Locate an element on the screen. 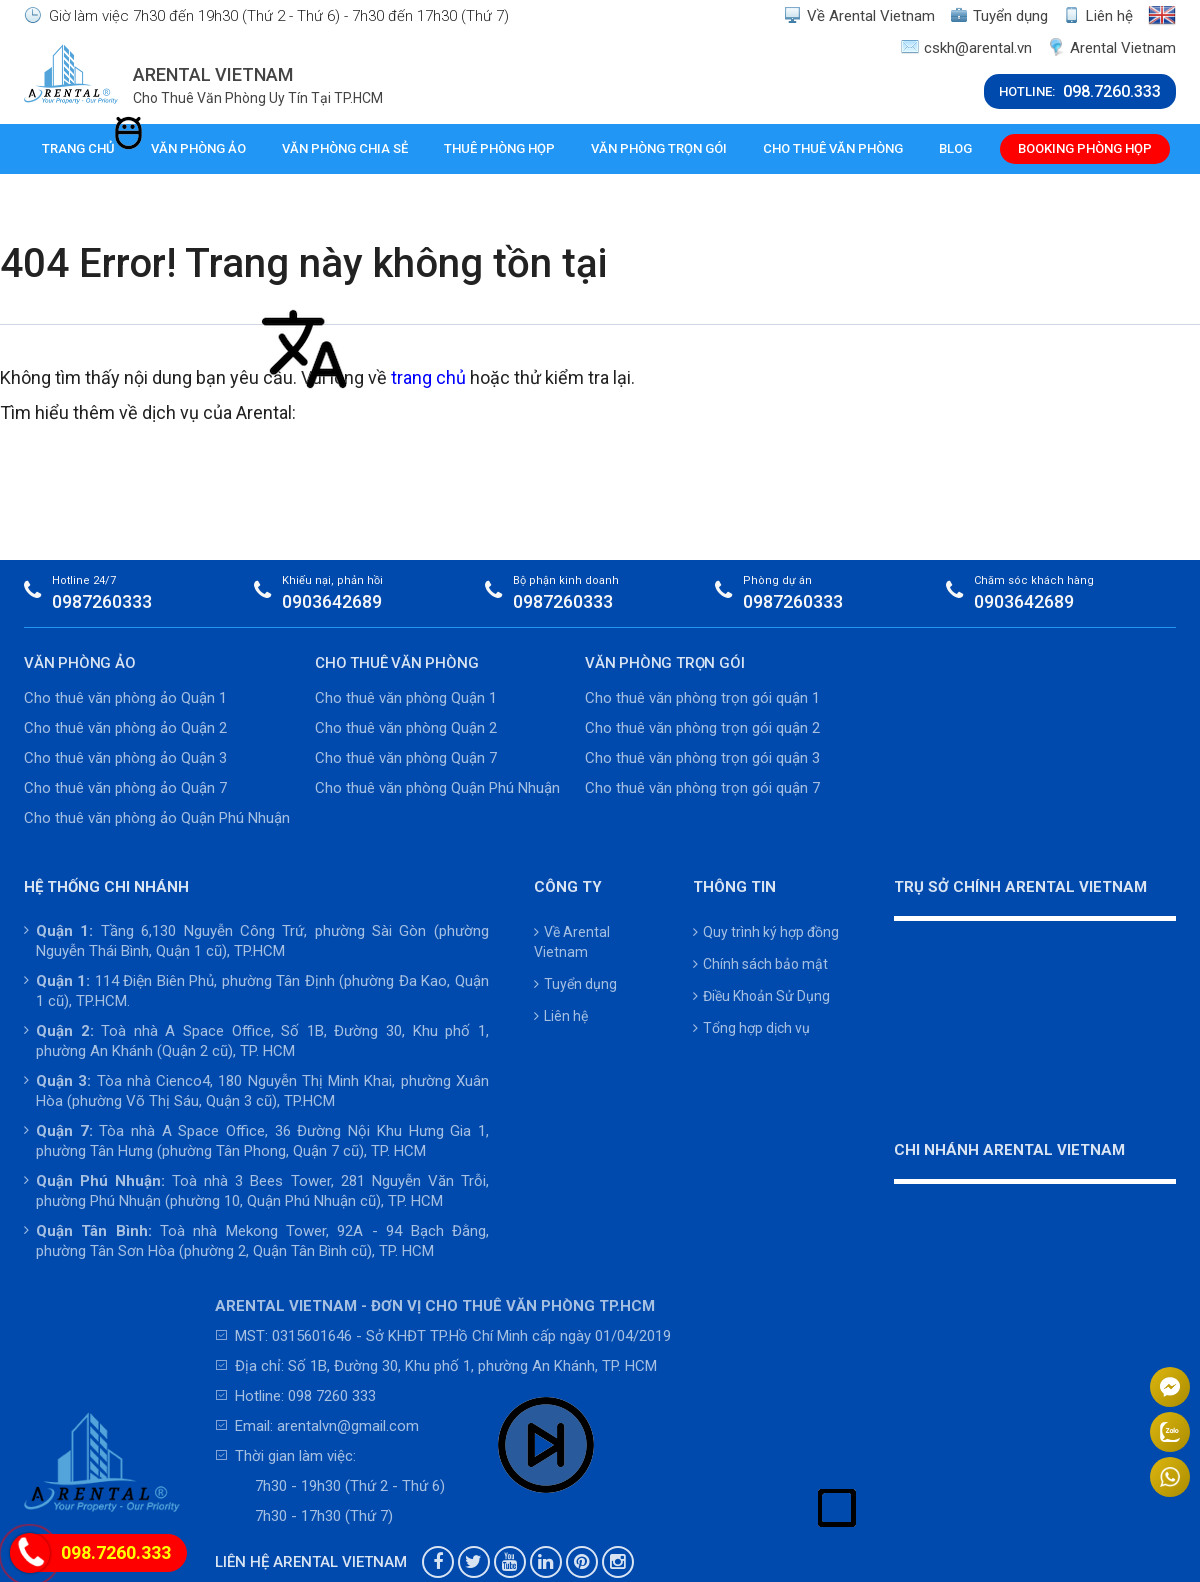 This screenshot has height=1582, width=1200. translate text to another language is located at coordinates (305, 349).